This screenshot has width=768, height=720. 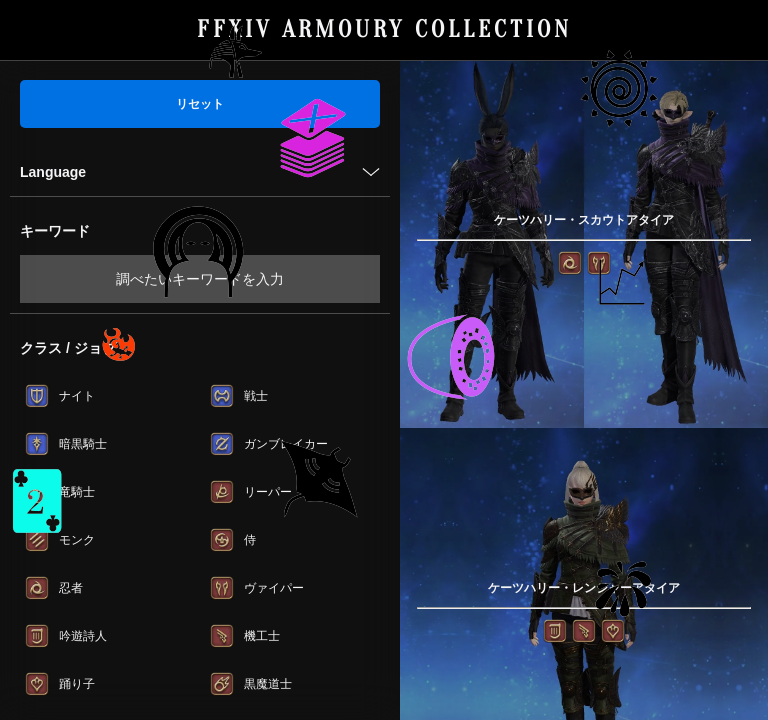 I want to click on select anubis character or deity, so click(x=235, y=51).